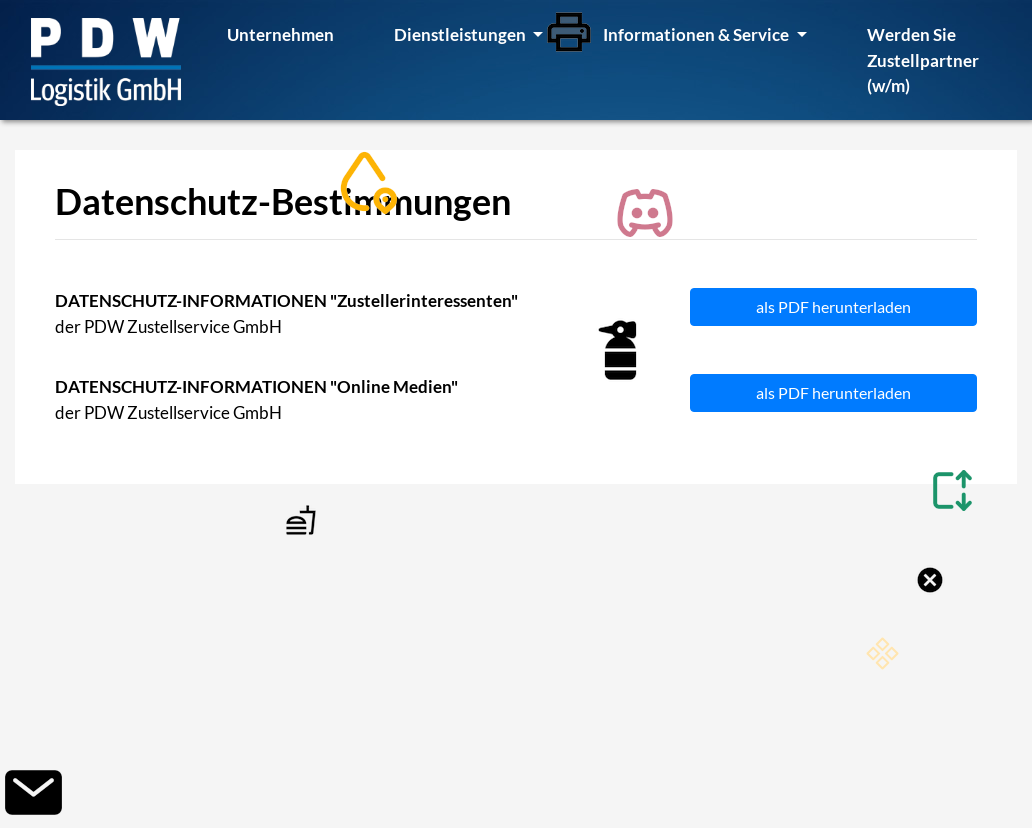 Image resolution: width=1032 pixels, height=828 pixels. Describe the element at coordinates (364, 181) in the screenshot. I see `view water source location` at that location.